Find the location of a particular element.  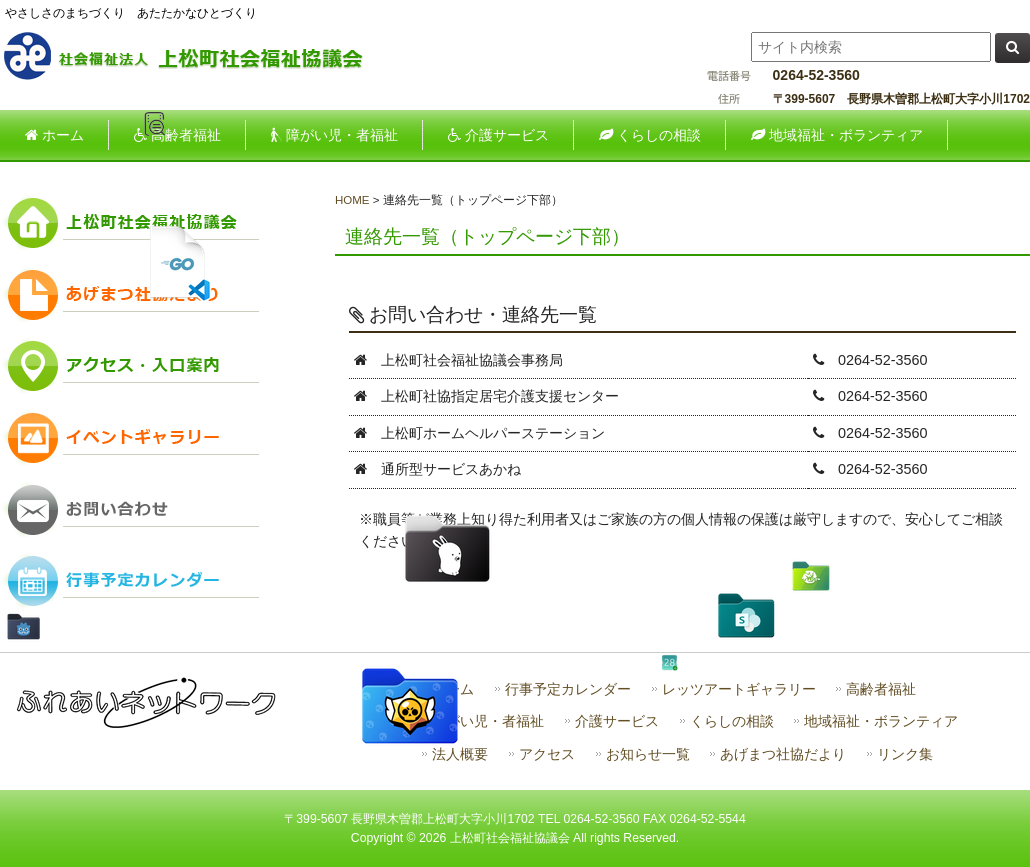

open a Go language file in Visual Studio Code is located at coordinates (177, 263).